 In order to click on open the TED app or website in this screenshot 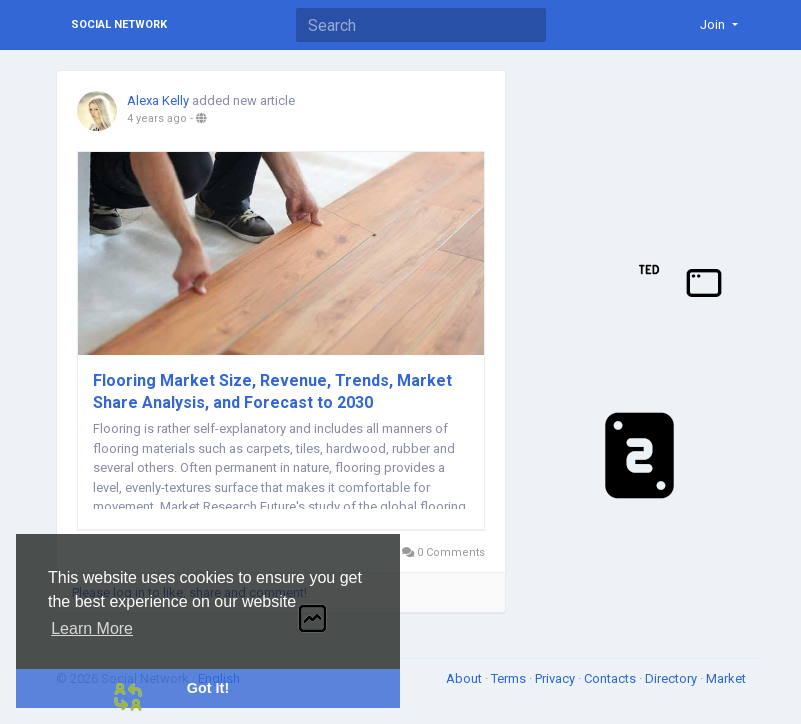, I will do `click(649, 269)`.